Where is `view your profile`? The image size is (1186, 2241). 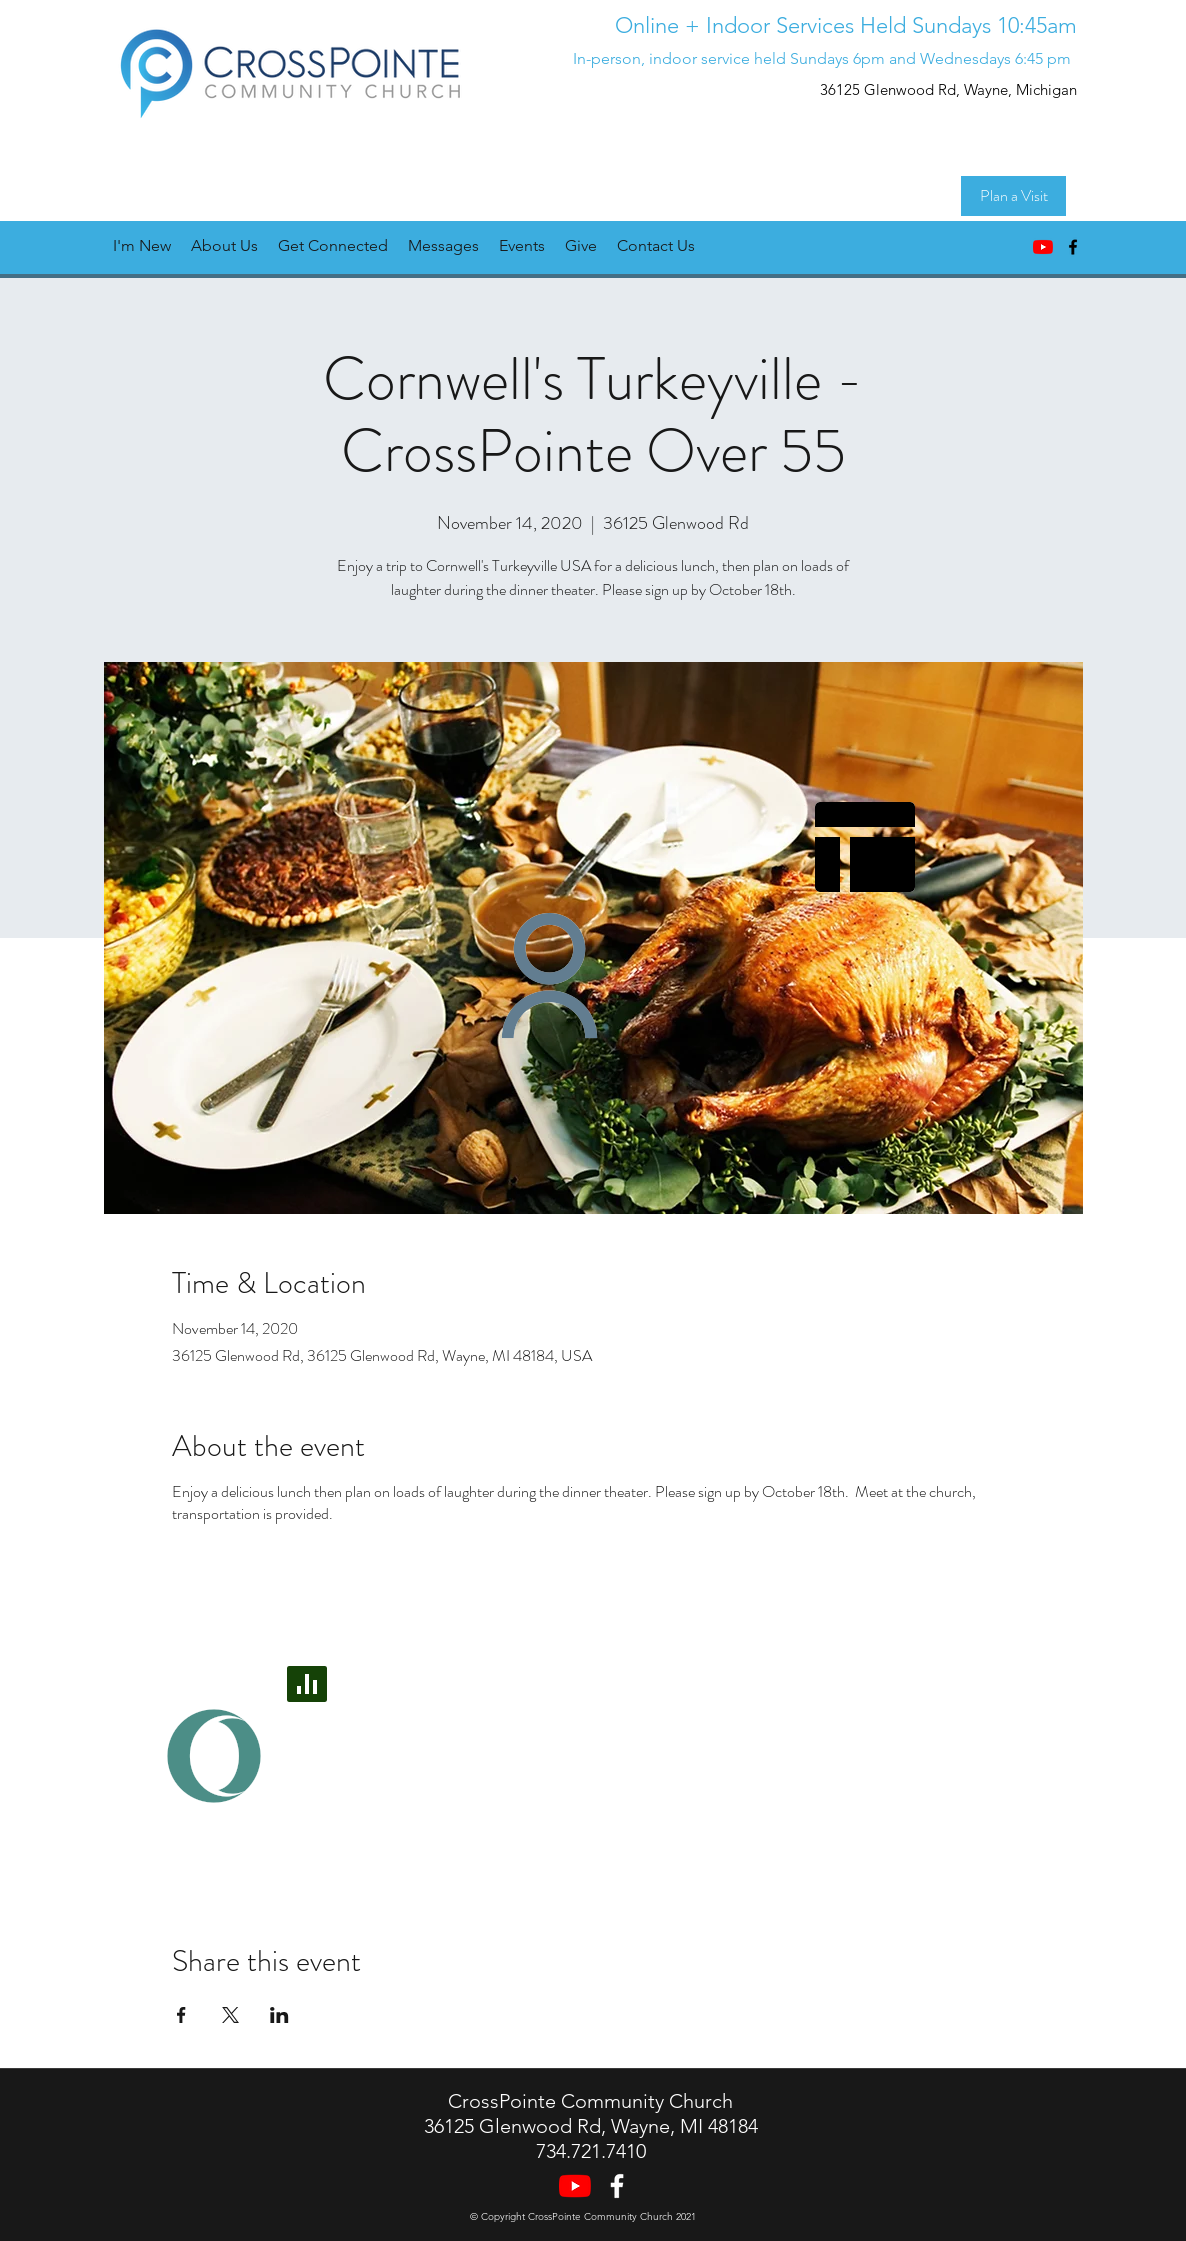
view your profile is located at coordinates (549, 978).